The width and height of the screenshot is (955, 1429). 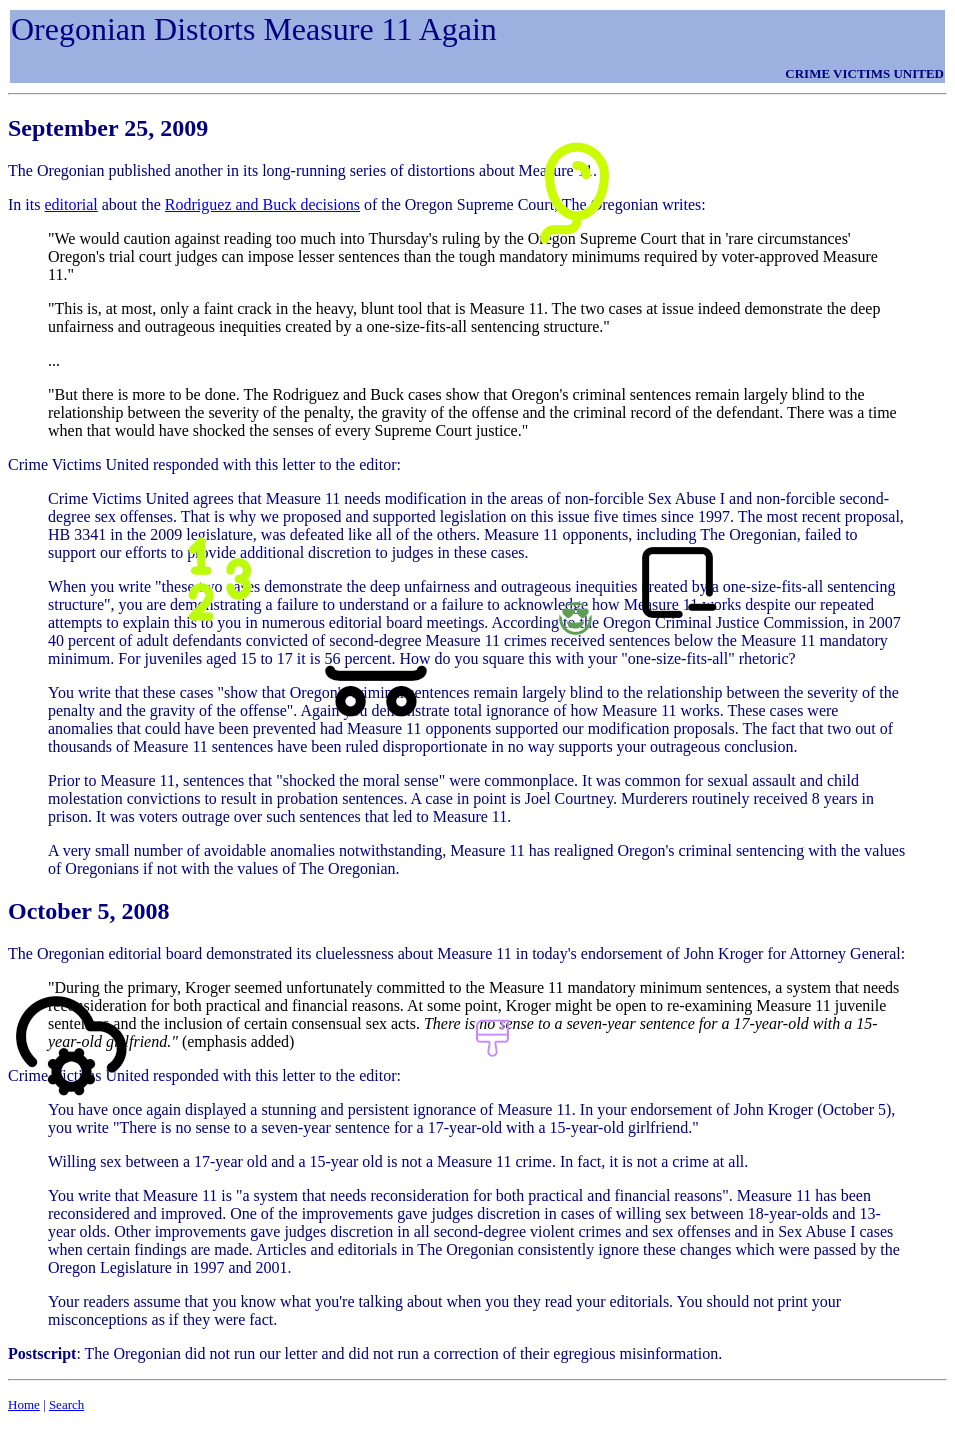 What do you see at coordinates (677, 582) in the screenshot?
I see `remove an item from a list` at bounding box center [677, 582].